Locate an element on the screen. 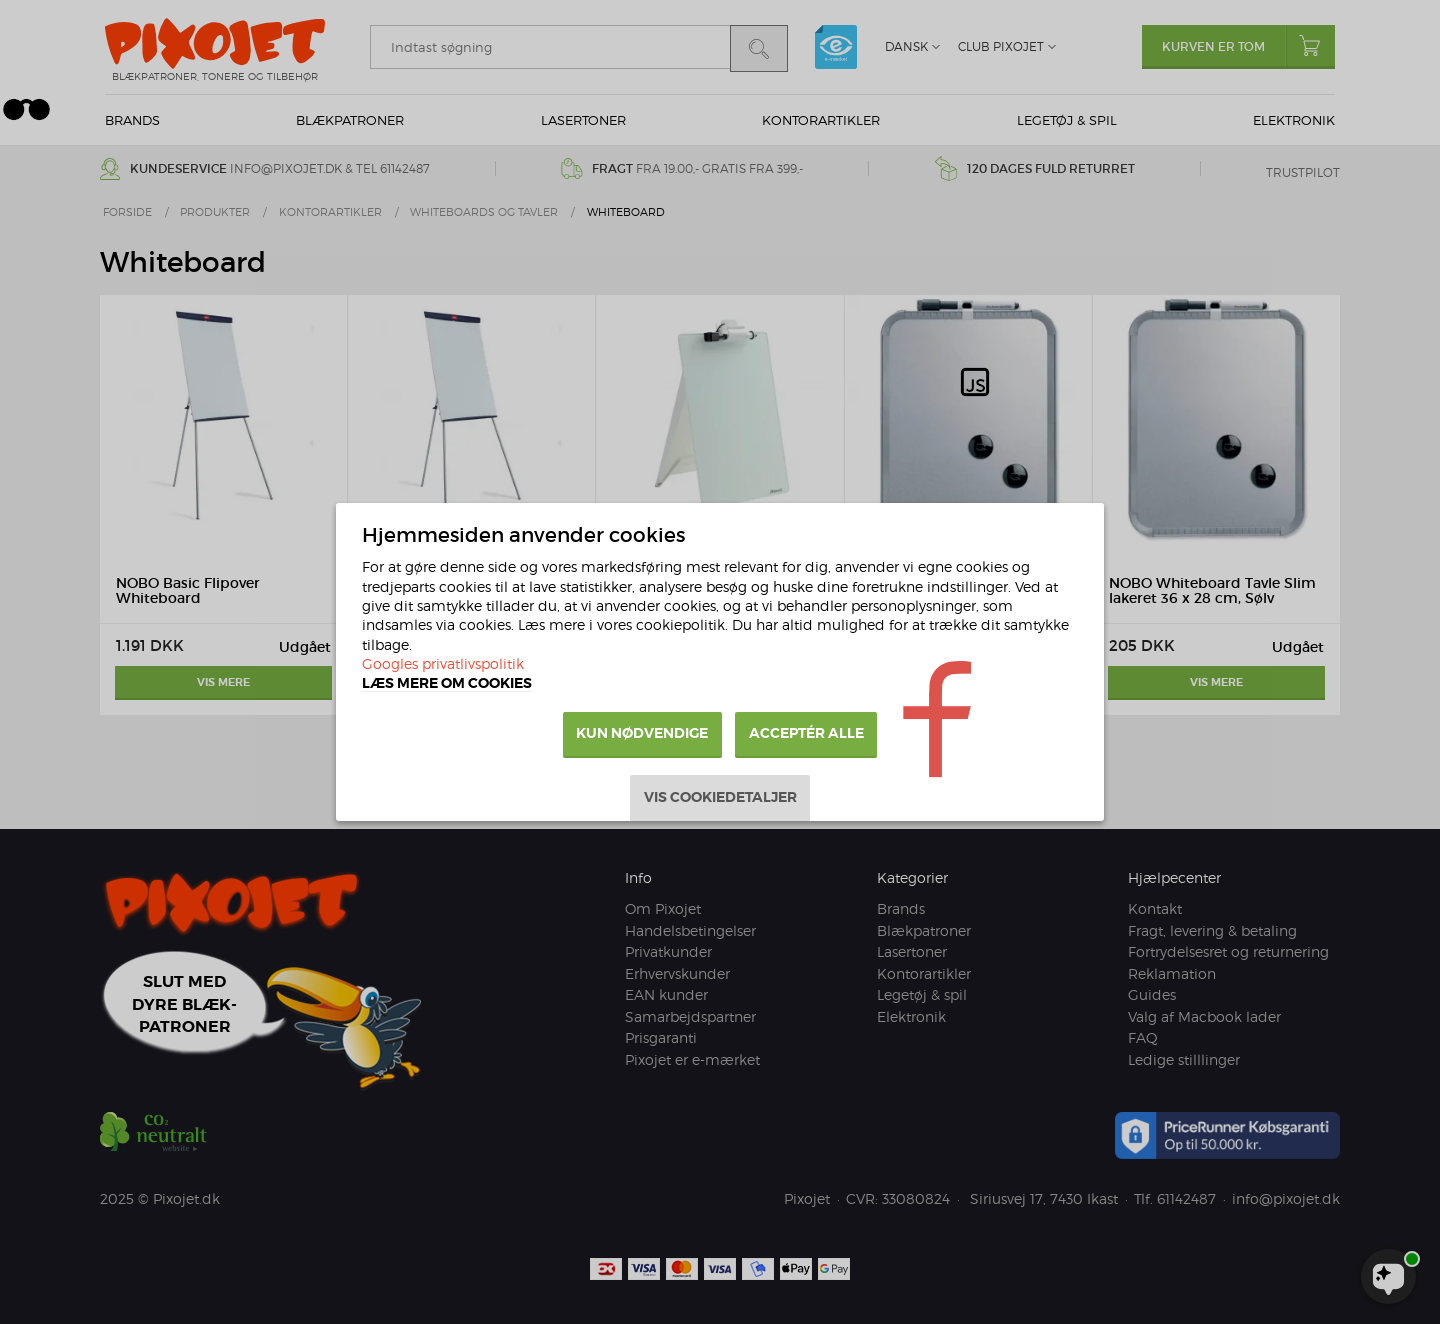  enable reading mode is located at coordinates (26, 109).